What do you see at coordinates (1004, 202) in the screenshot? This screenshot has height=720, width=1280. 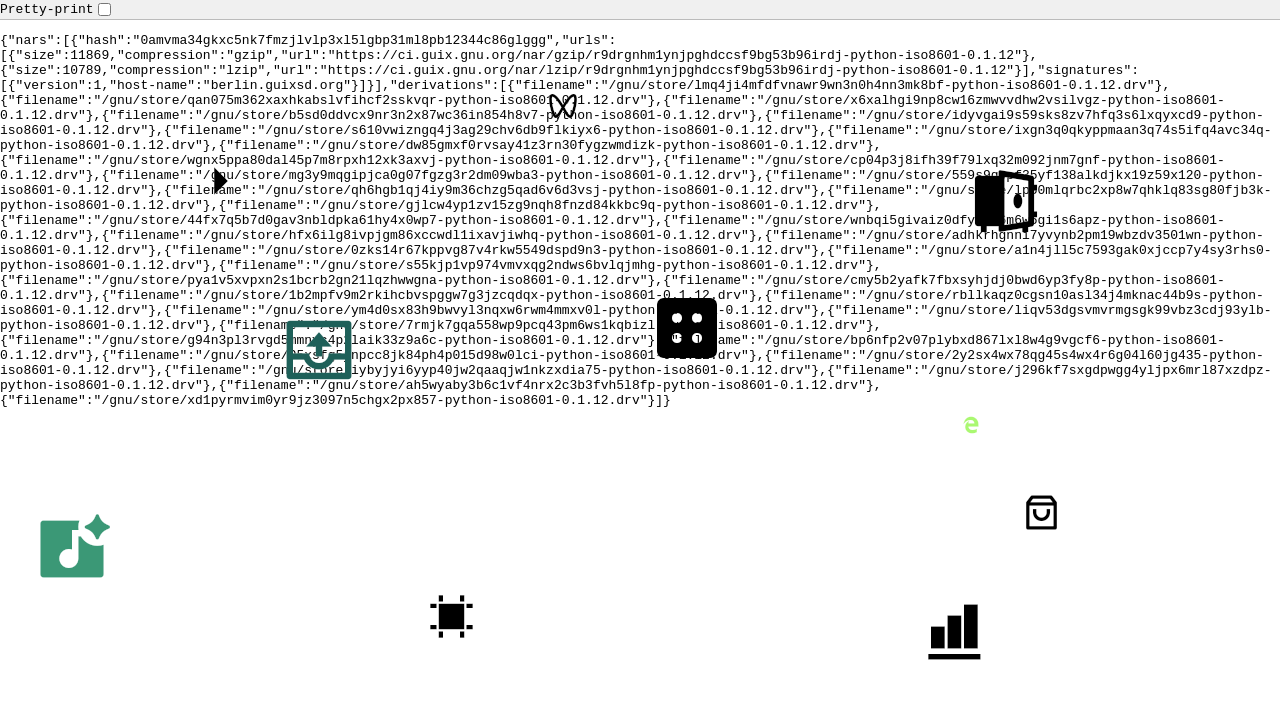 I see `access secure storage or vault` at bounding box center [1004, 202].